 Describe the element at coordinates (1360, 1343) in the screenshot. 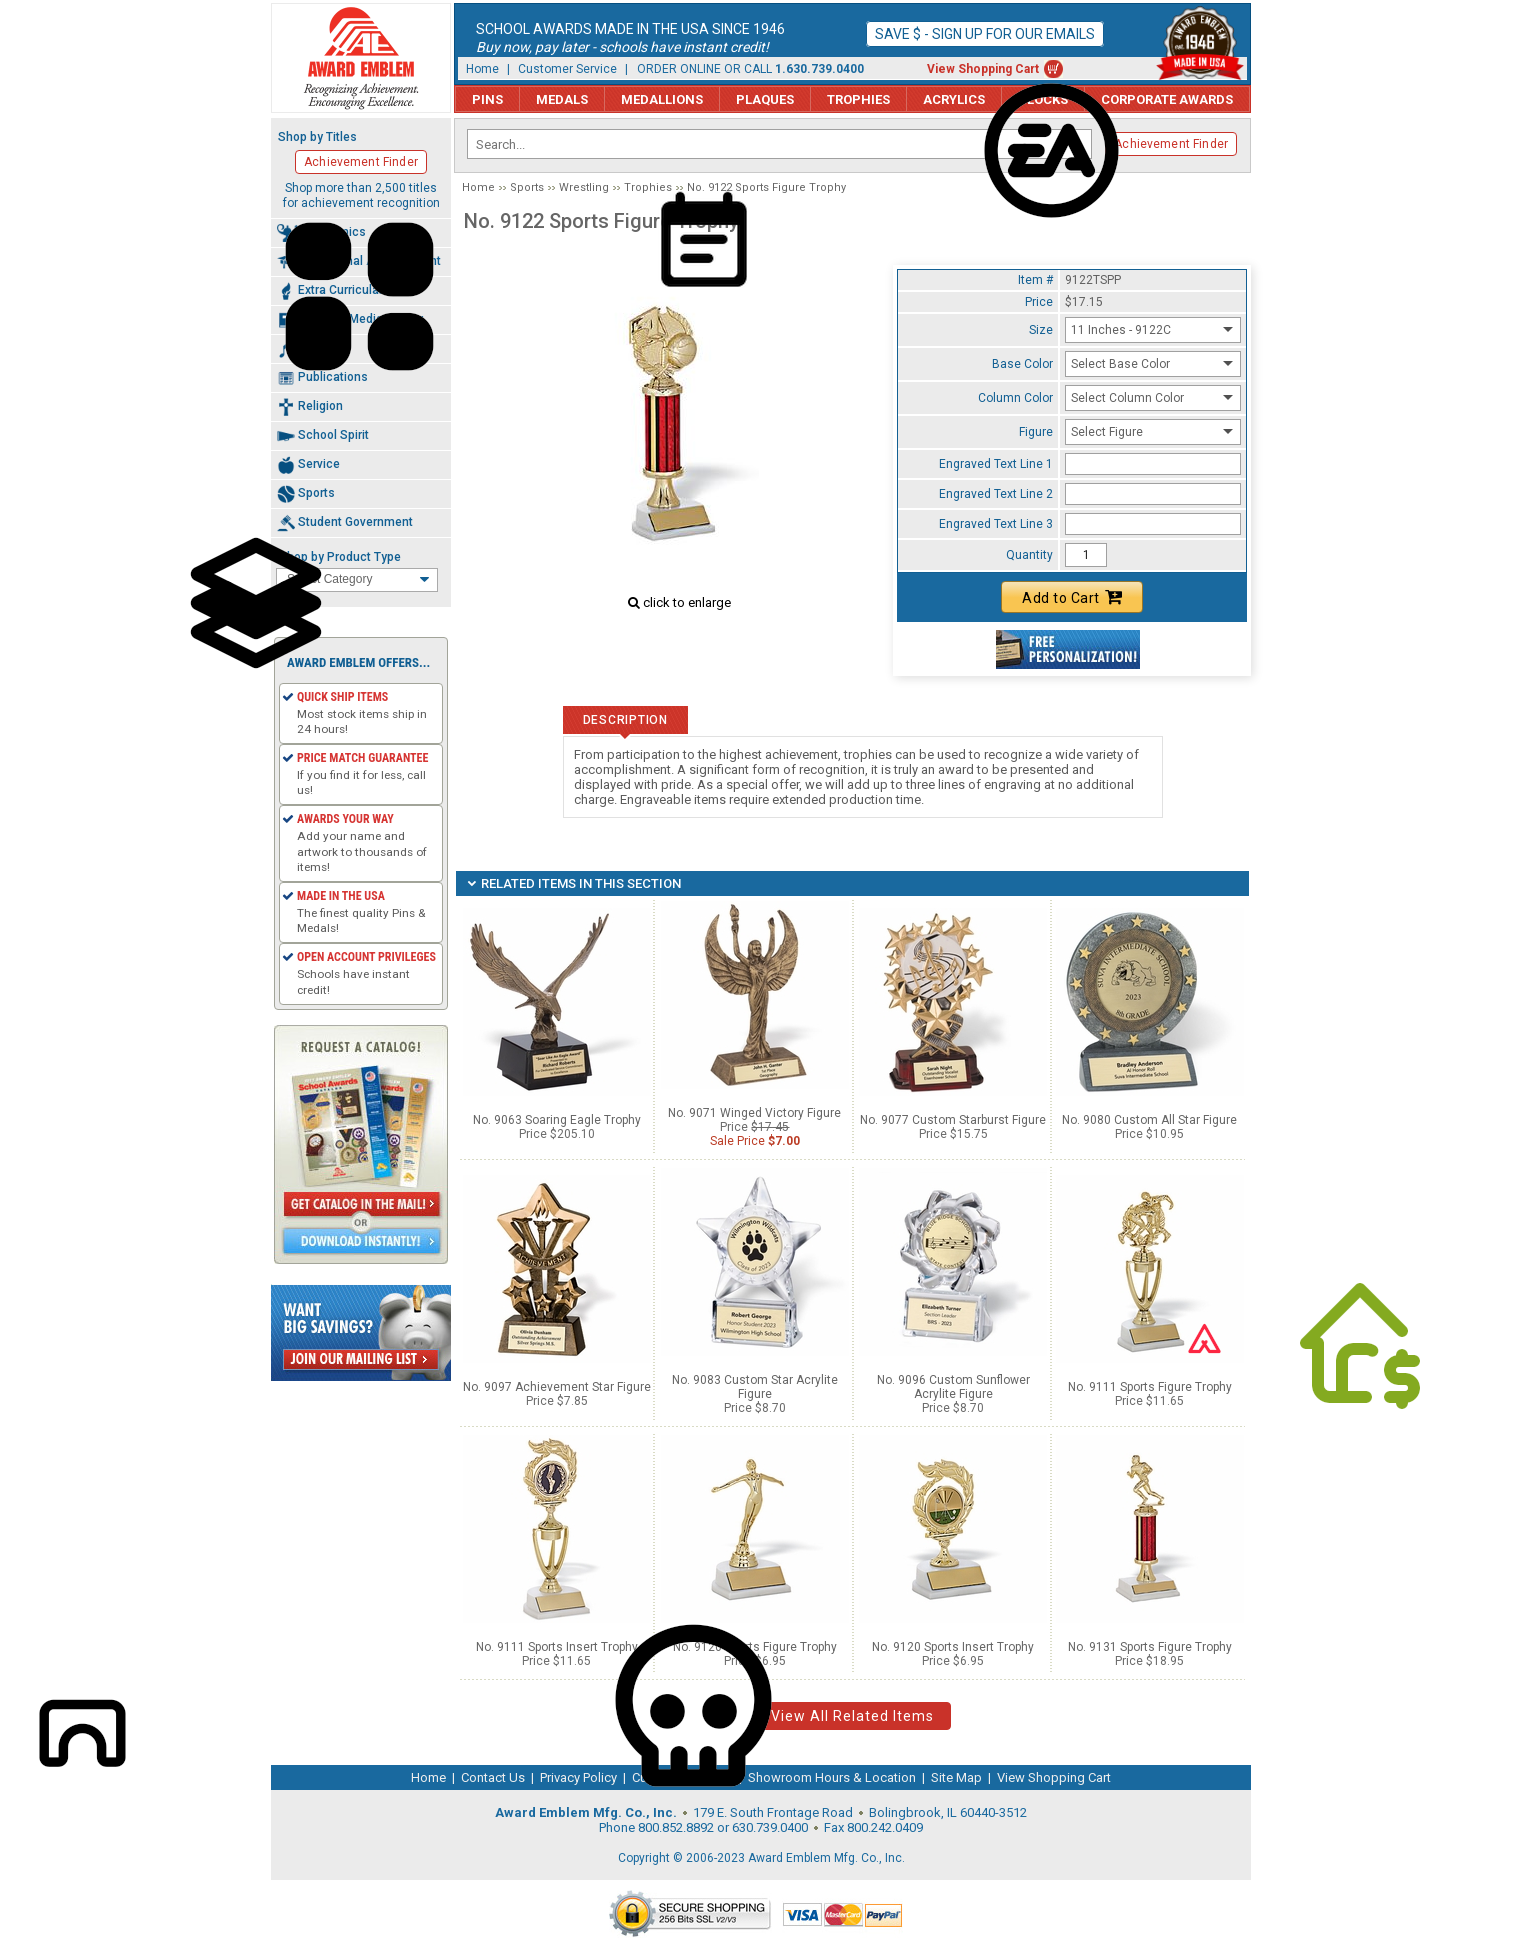

I see `view home financing or mortgage options` at that location.